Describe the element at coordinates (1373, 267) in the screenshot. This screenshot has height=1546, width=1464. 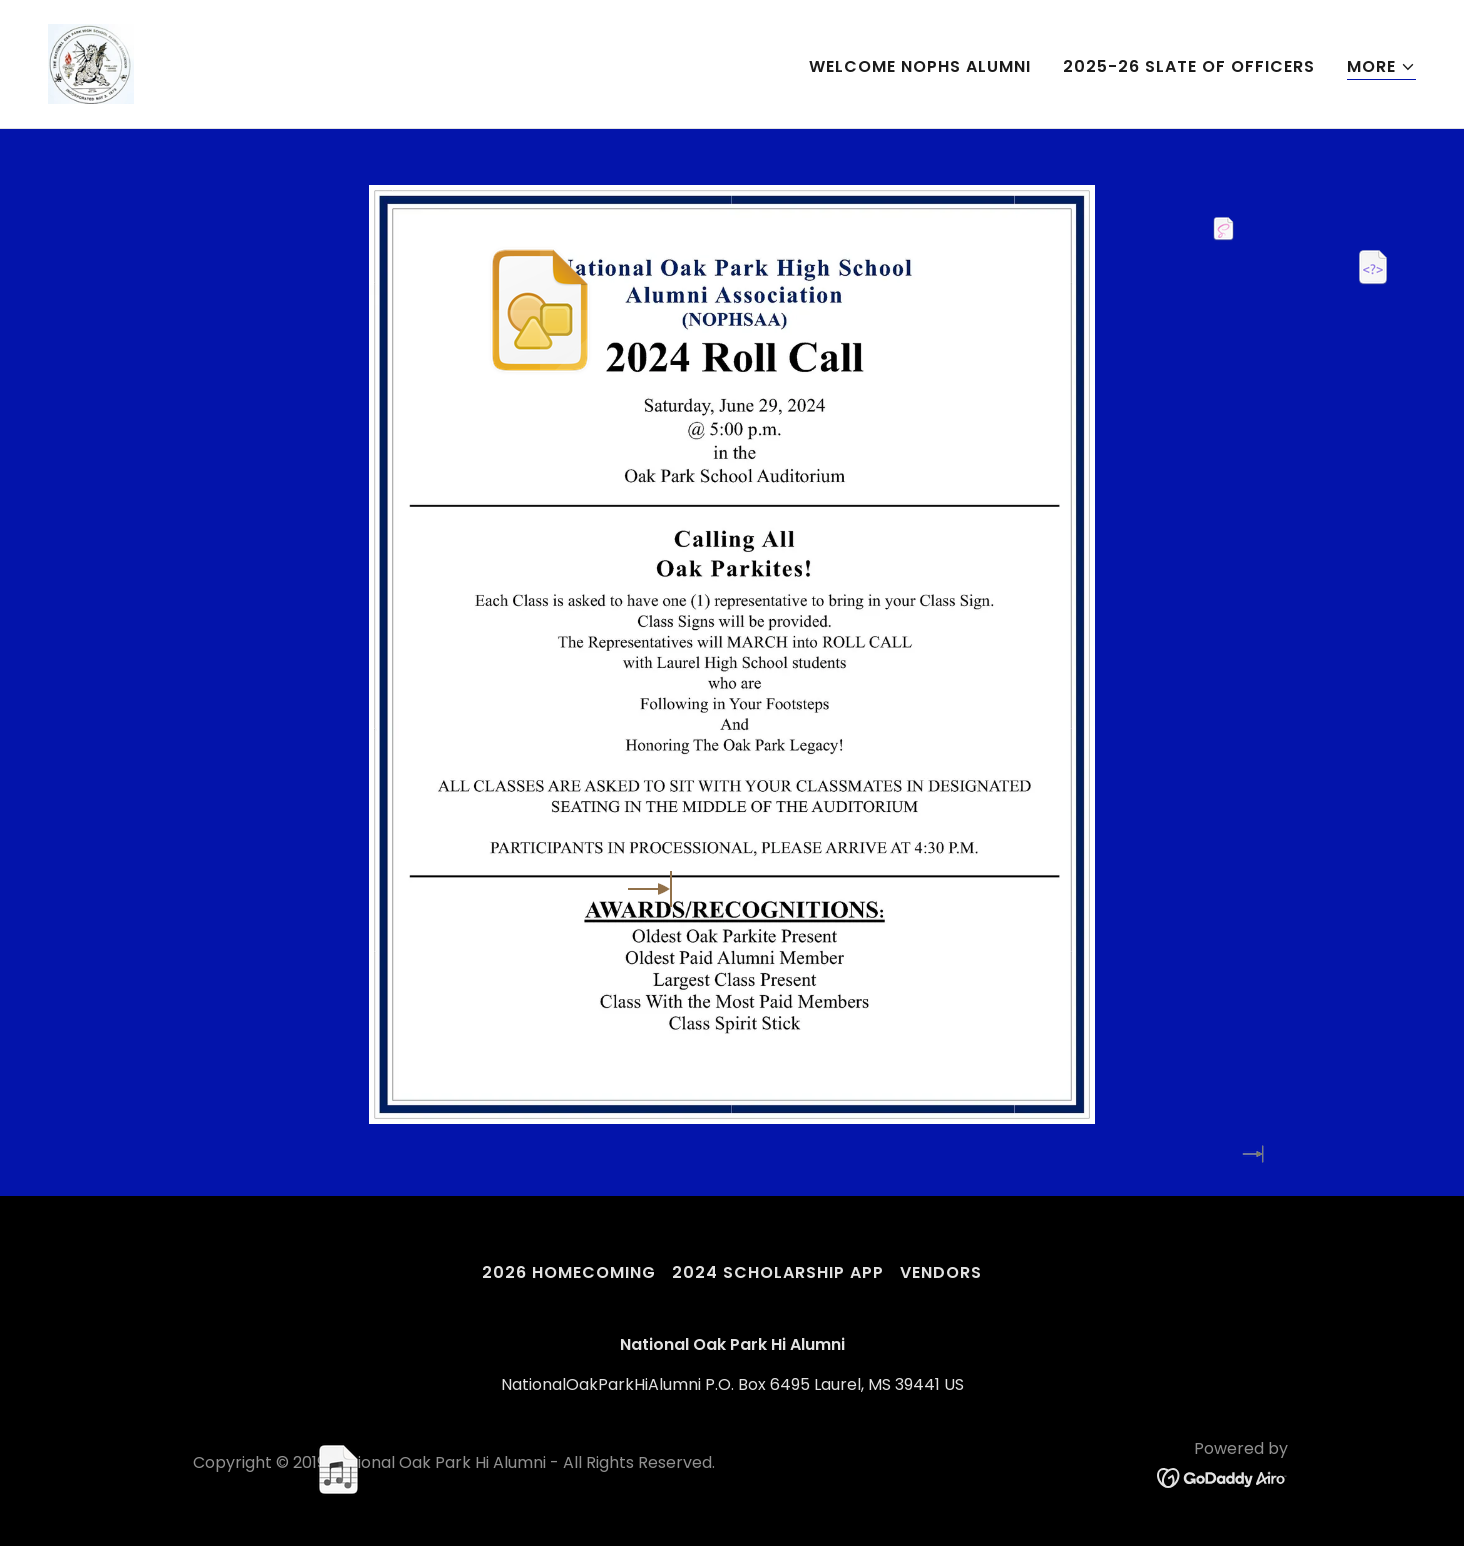
I see `a PHP source code file` at that location.